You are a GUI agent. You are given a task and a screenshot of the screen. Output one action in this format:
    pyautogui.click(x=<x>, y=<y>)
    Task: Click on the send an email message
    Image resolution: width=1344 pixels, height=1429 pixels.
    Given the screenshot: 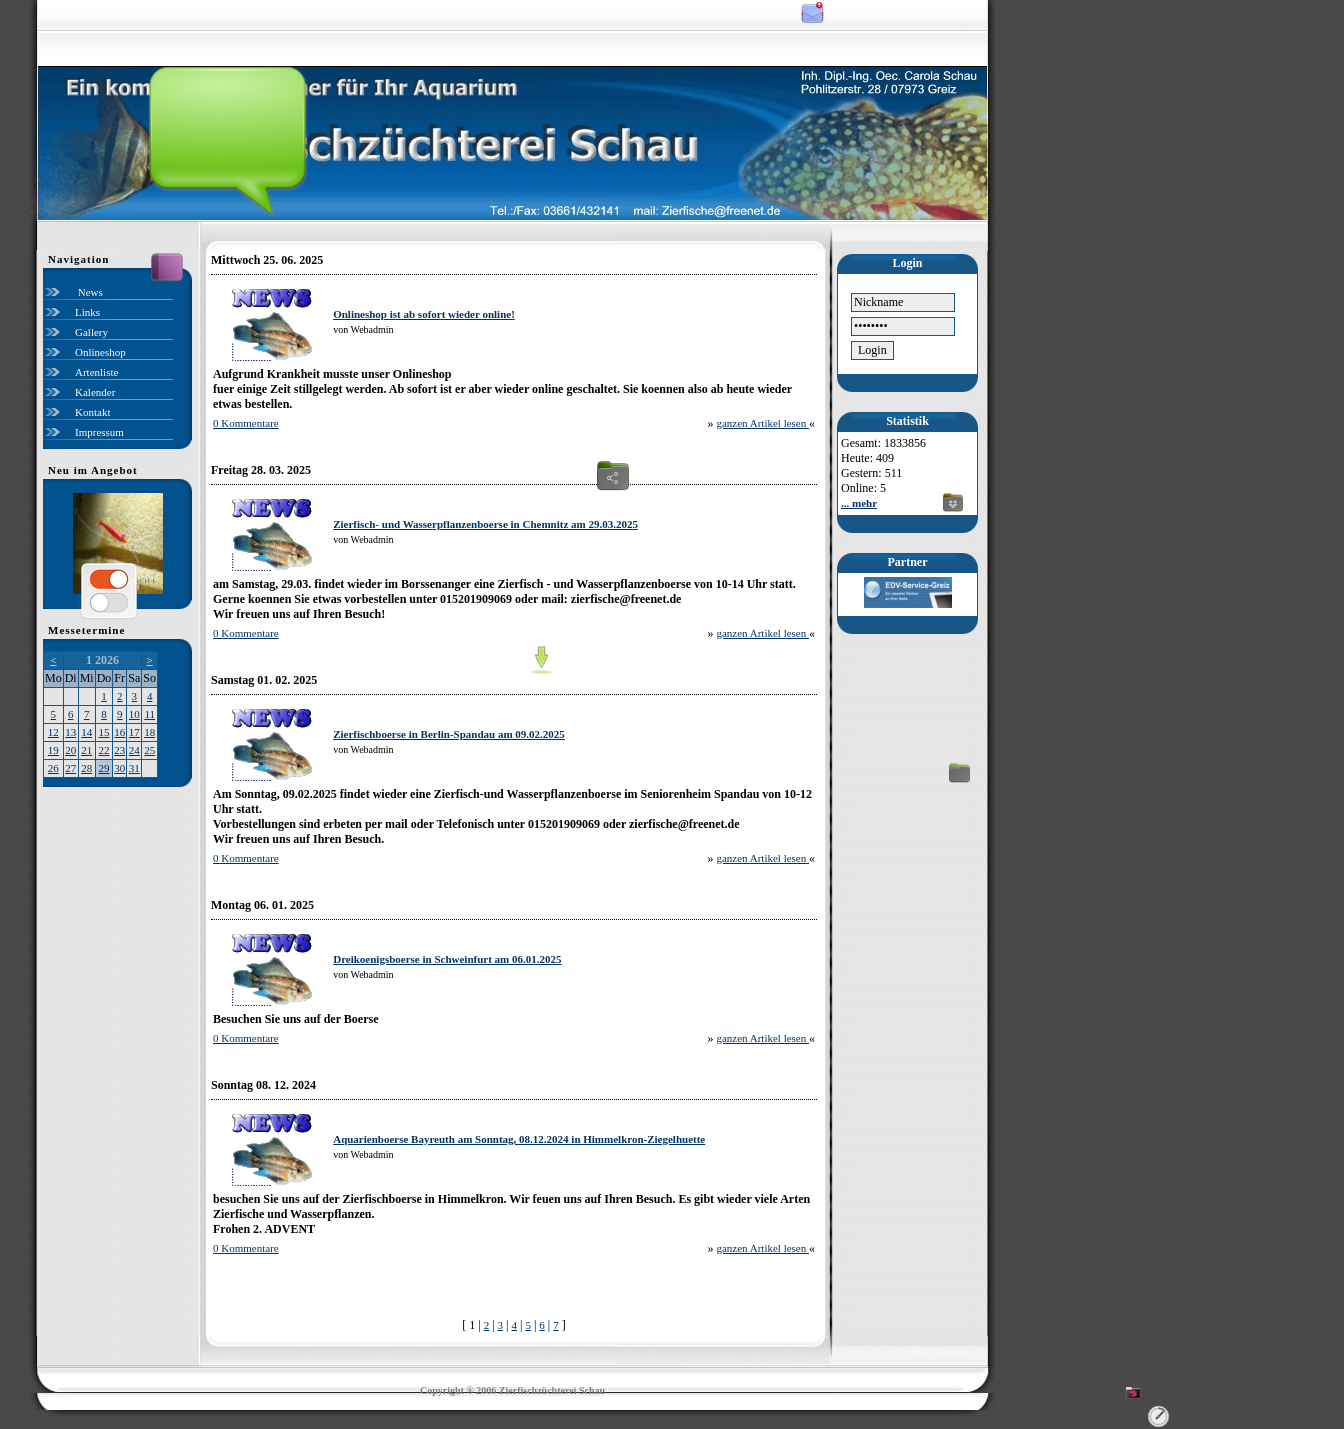 What is the action you would take?
    pyautogui.click(x=812, y=13)
    